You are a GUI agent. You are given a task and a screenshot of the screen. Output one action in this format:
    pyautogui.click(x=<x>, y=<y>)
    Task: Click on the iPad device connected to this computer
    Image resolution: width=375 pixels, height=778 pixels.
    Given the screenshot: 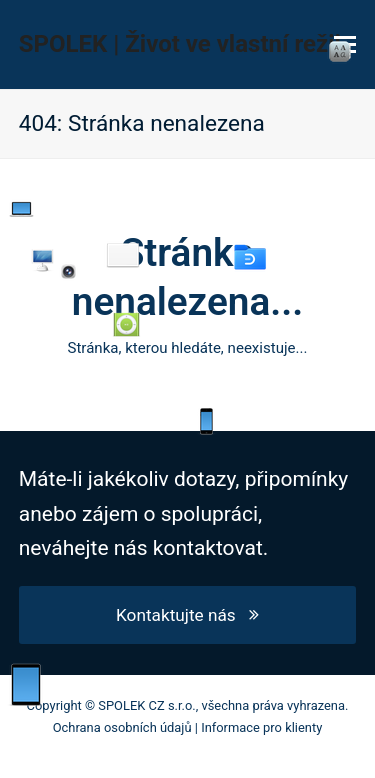 What is the action you would take?
    pyautogui.click(x=26, y=685)
    